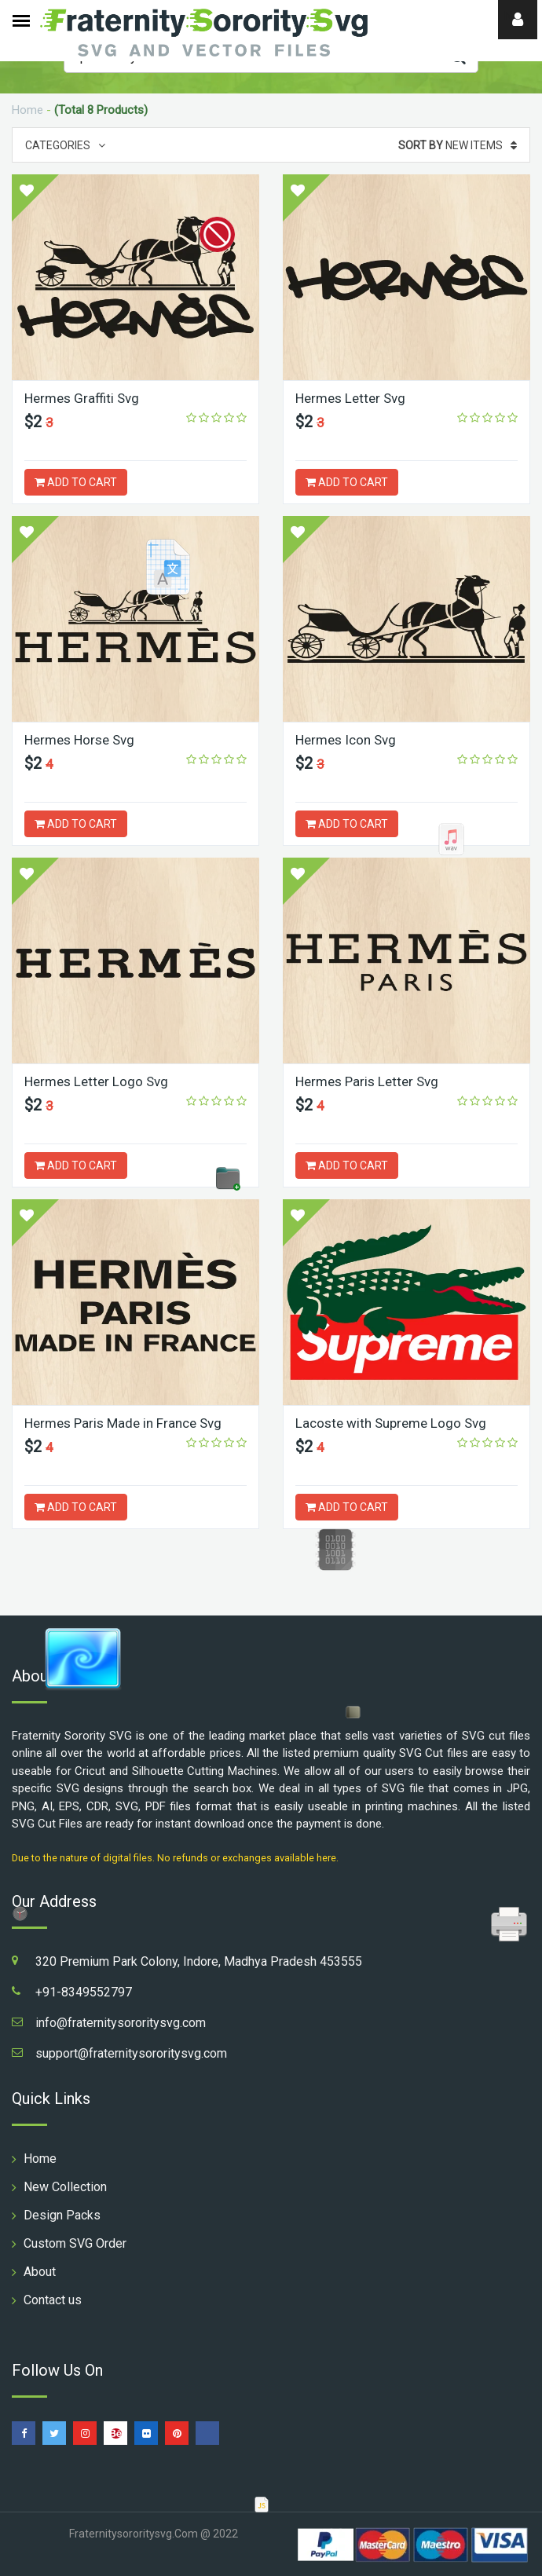 Image resolution: width=542 pixels, height=2576 pixels. I want to click on open the clocks app, so click(20, 1913).